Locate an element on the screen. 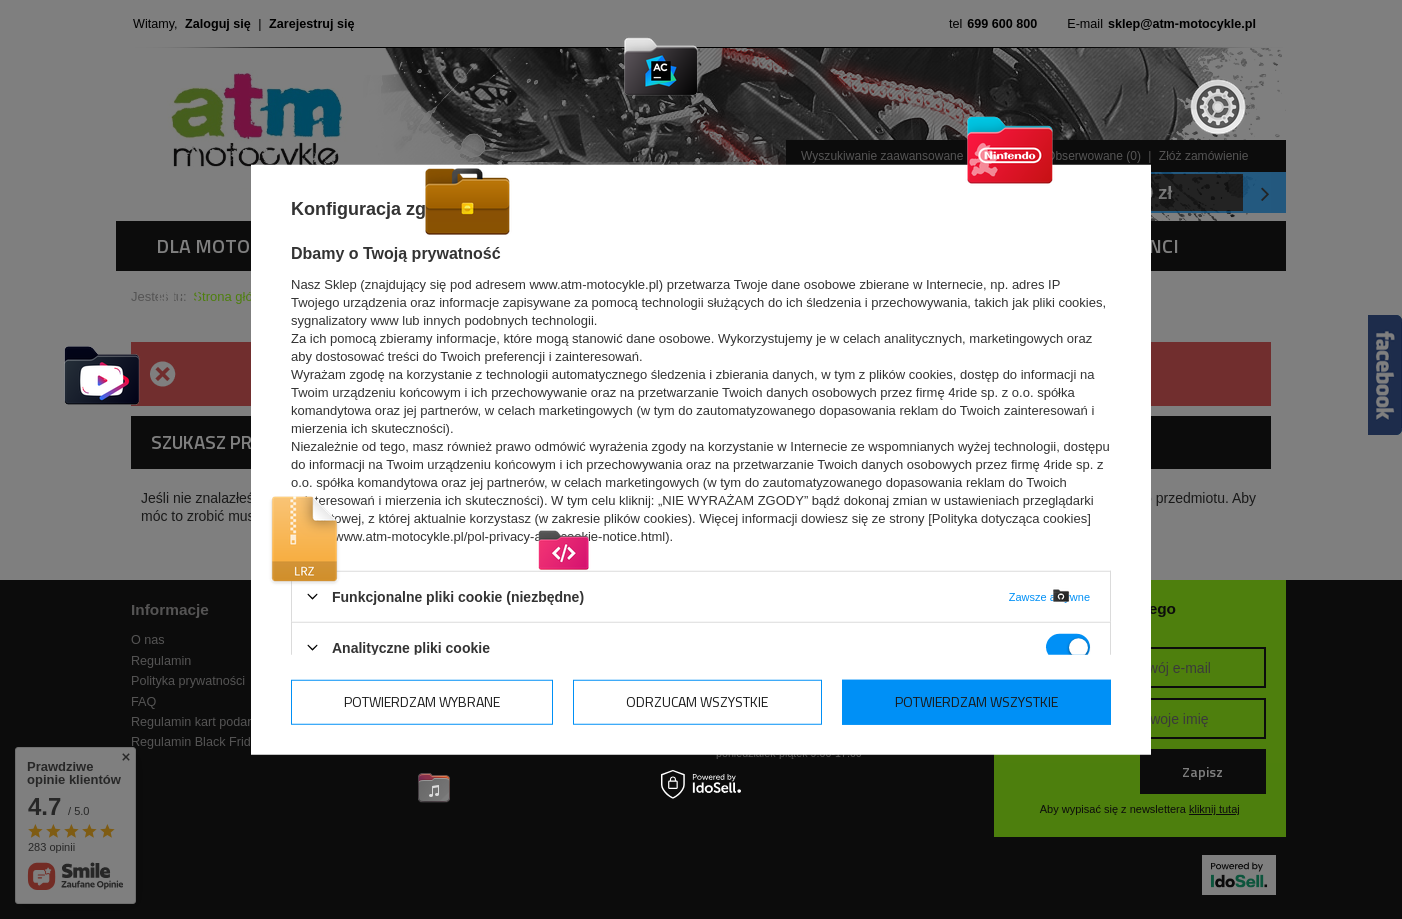 This screenshot has width=1402, height=919. open folder containing Nintendo games or files is located at coordinates (1009, 152).